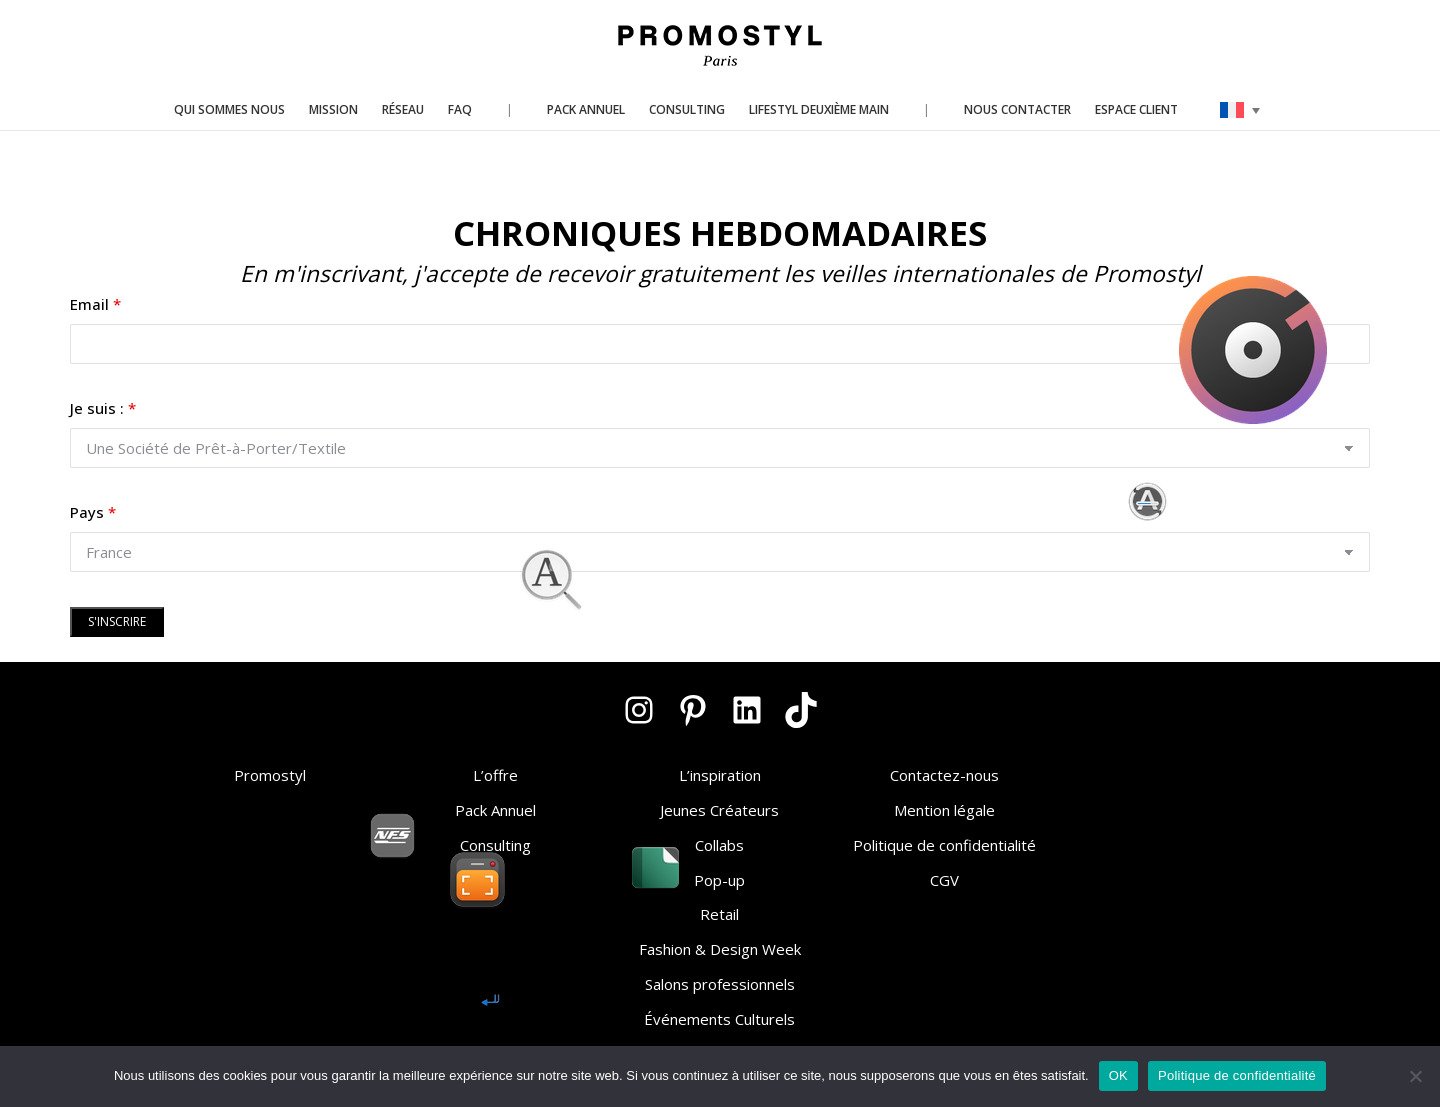  I want to click on open the software updater application, so click(1147, 501).